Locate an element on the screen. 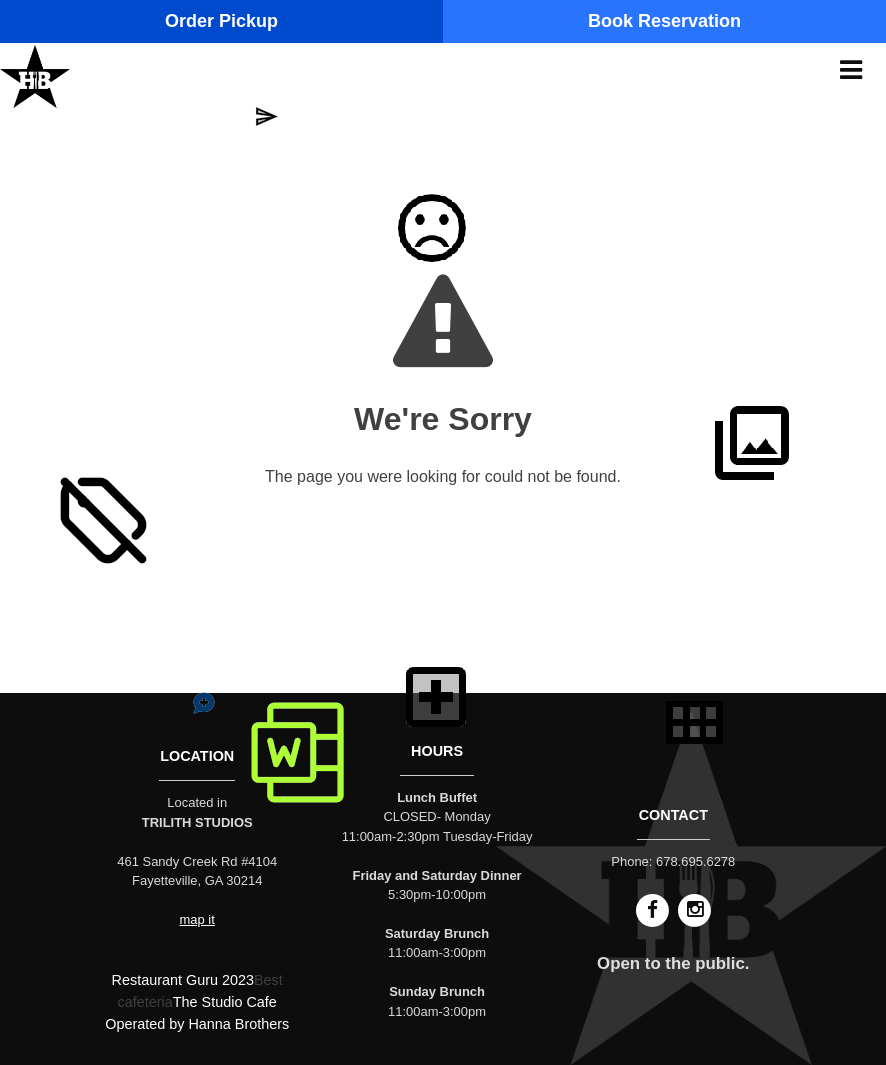  open Microsoft Word is located at coordinates (301, 752).